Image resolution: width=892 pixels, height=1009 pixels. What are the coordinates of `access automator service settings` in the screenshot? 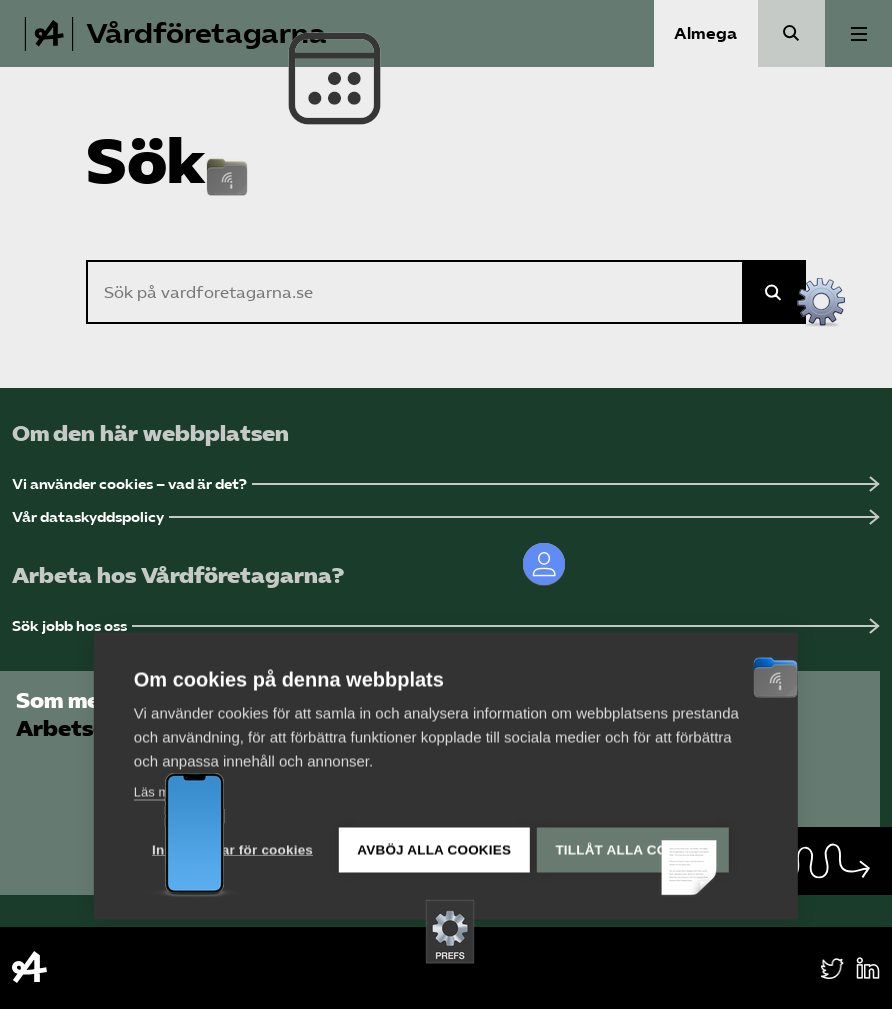 It's located at (820, 302).